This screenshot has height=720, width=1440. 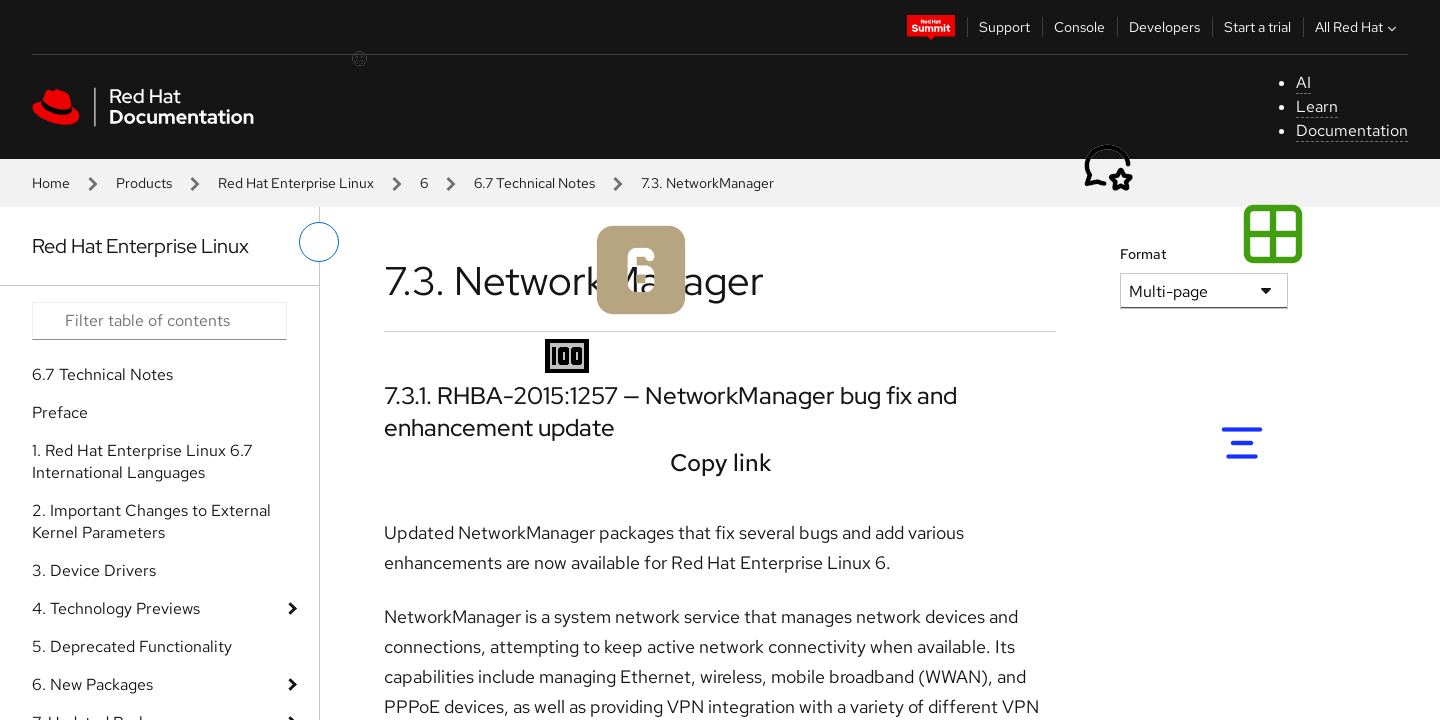 I want to click on view currency or money-related features, so click(x=567, y=356).